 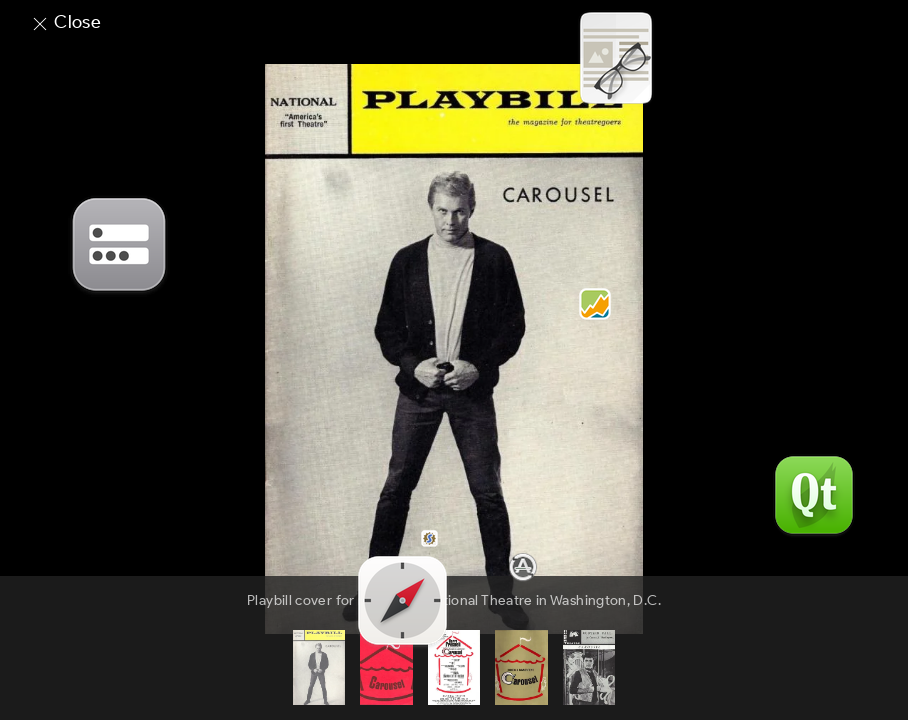 I want to click on access login and authentication settings, so click(x=119, y=246).